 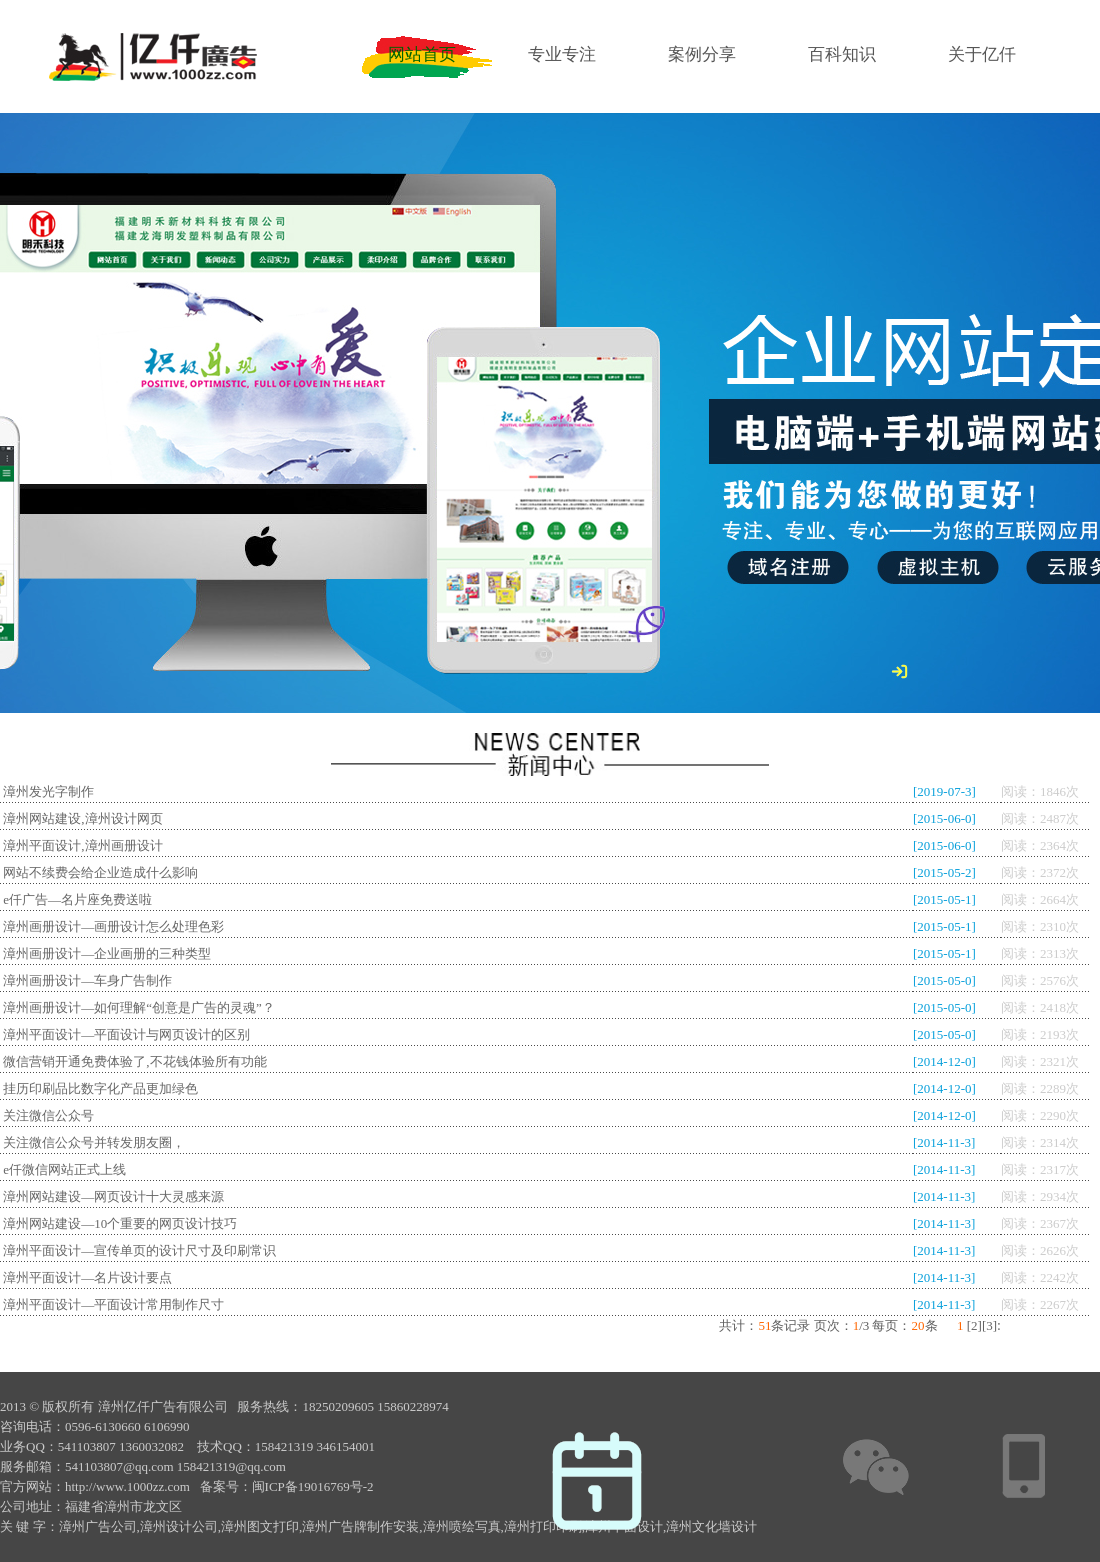 What do you see at coordinates (648, 623) in the screenshot?
I see `access fishing or marine-related features` at bounding box center [648, 623].